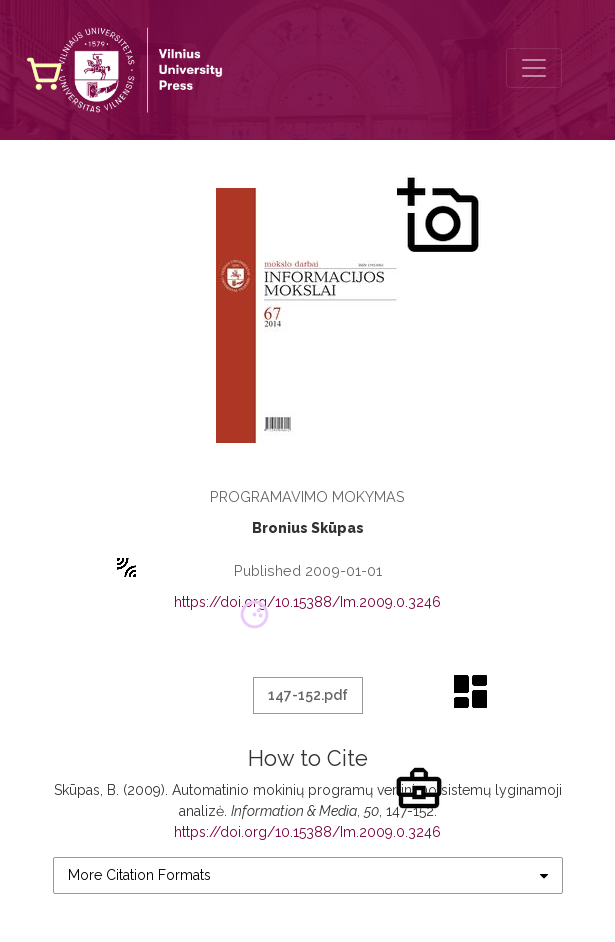  I want to click on add a new photo, so click(439, 216).